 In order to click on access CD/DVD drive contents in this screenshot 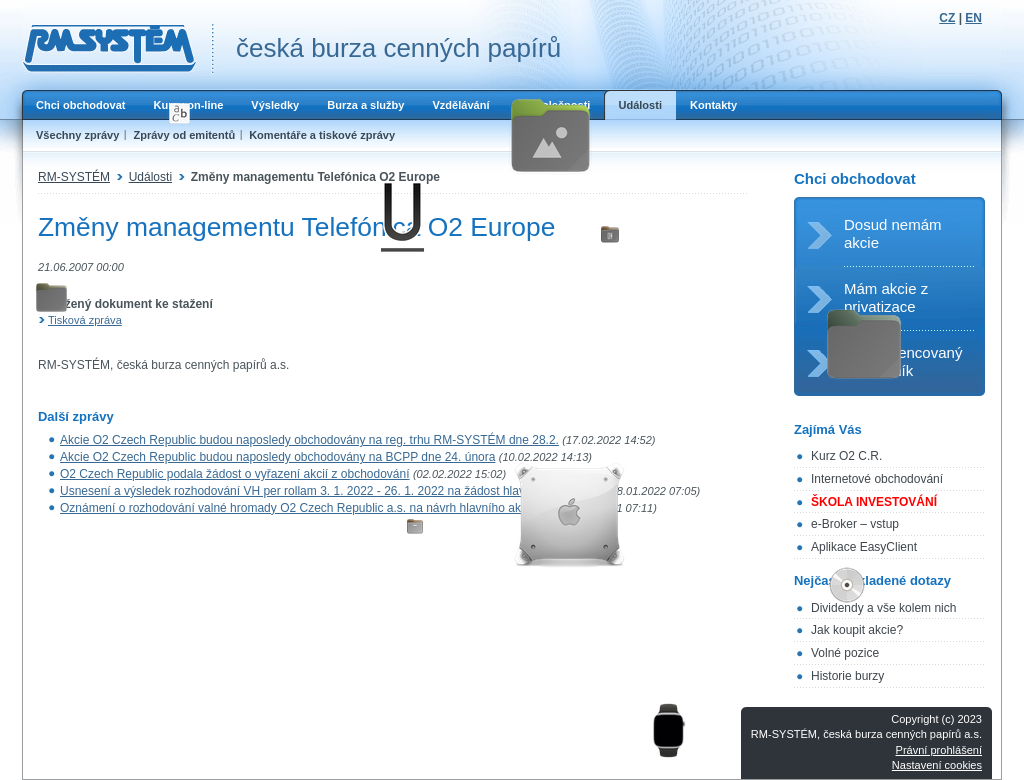, I will do `click(847, 585)`.